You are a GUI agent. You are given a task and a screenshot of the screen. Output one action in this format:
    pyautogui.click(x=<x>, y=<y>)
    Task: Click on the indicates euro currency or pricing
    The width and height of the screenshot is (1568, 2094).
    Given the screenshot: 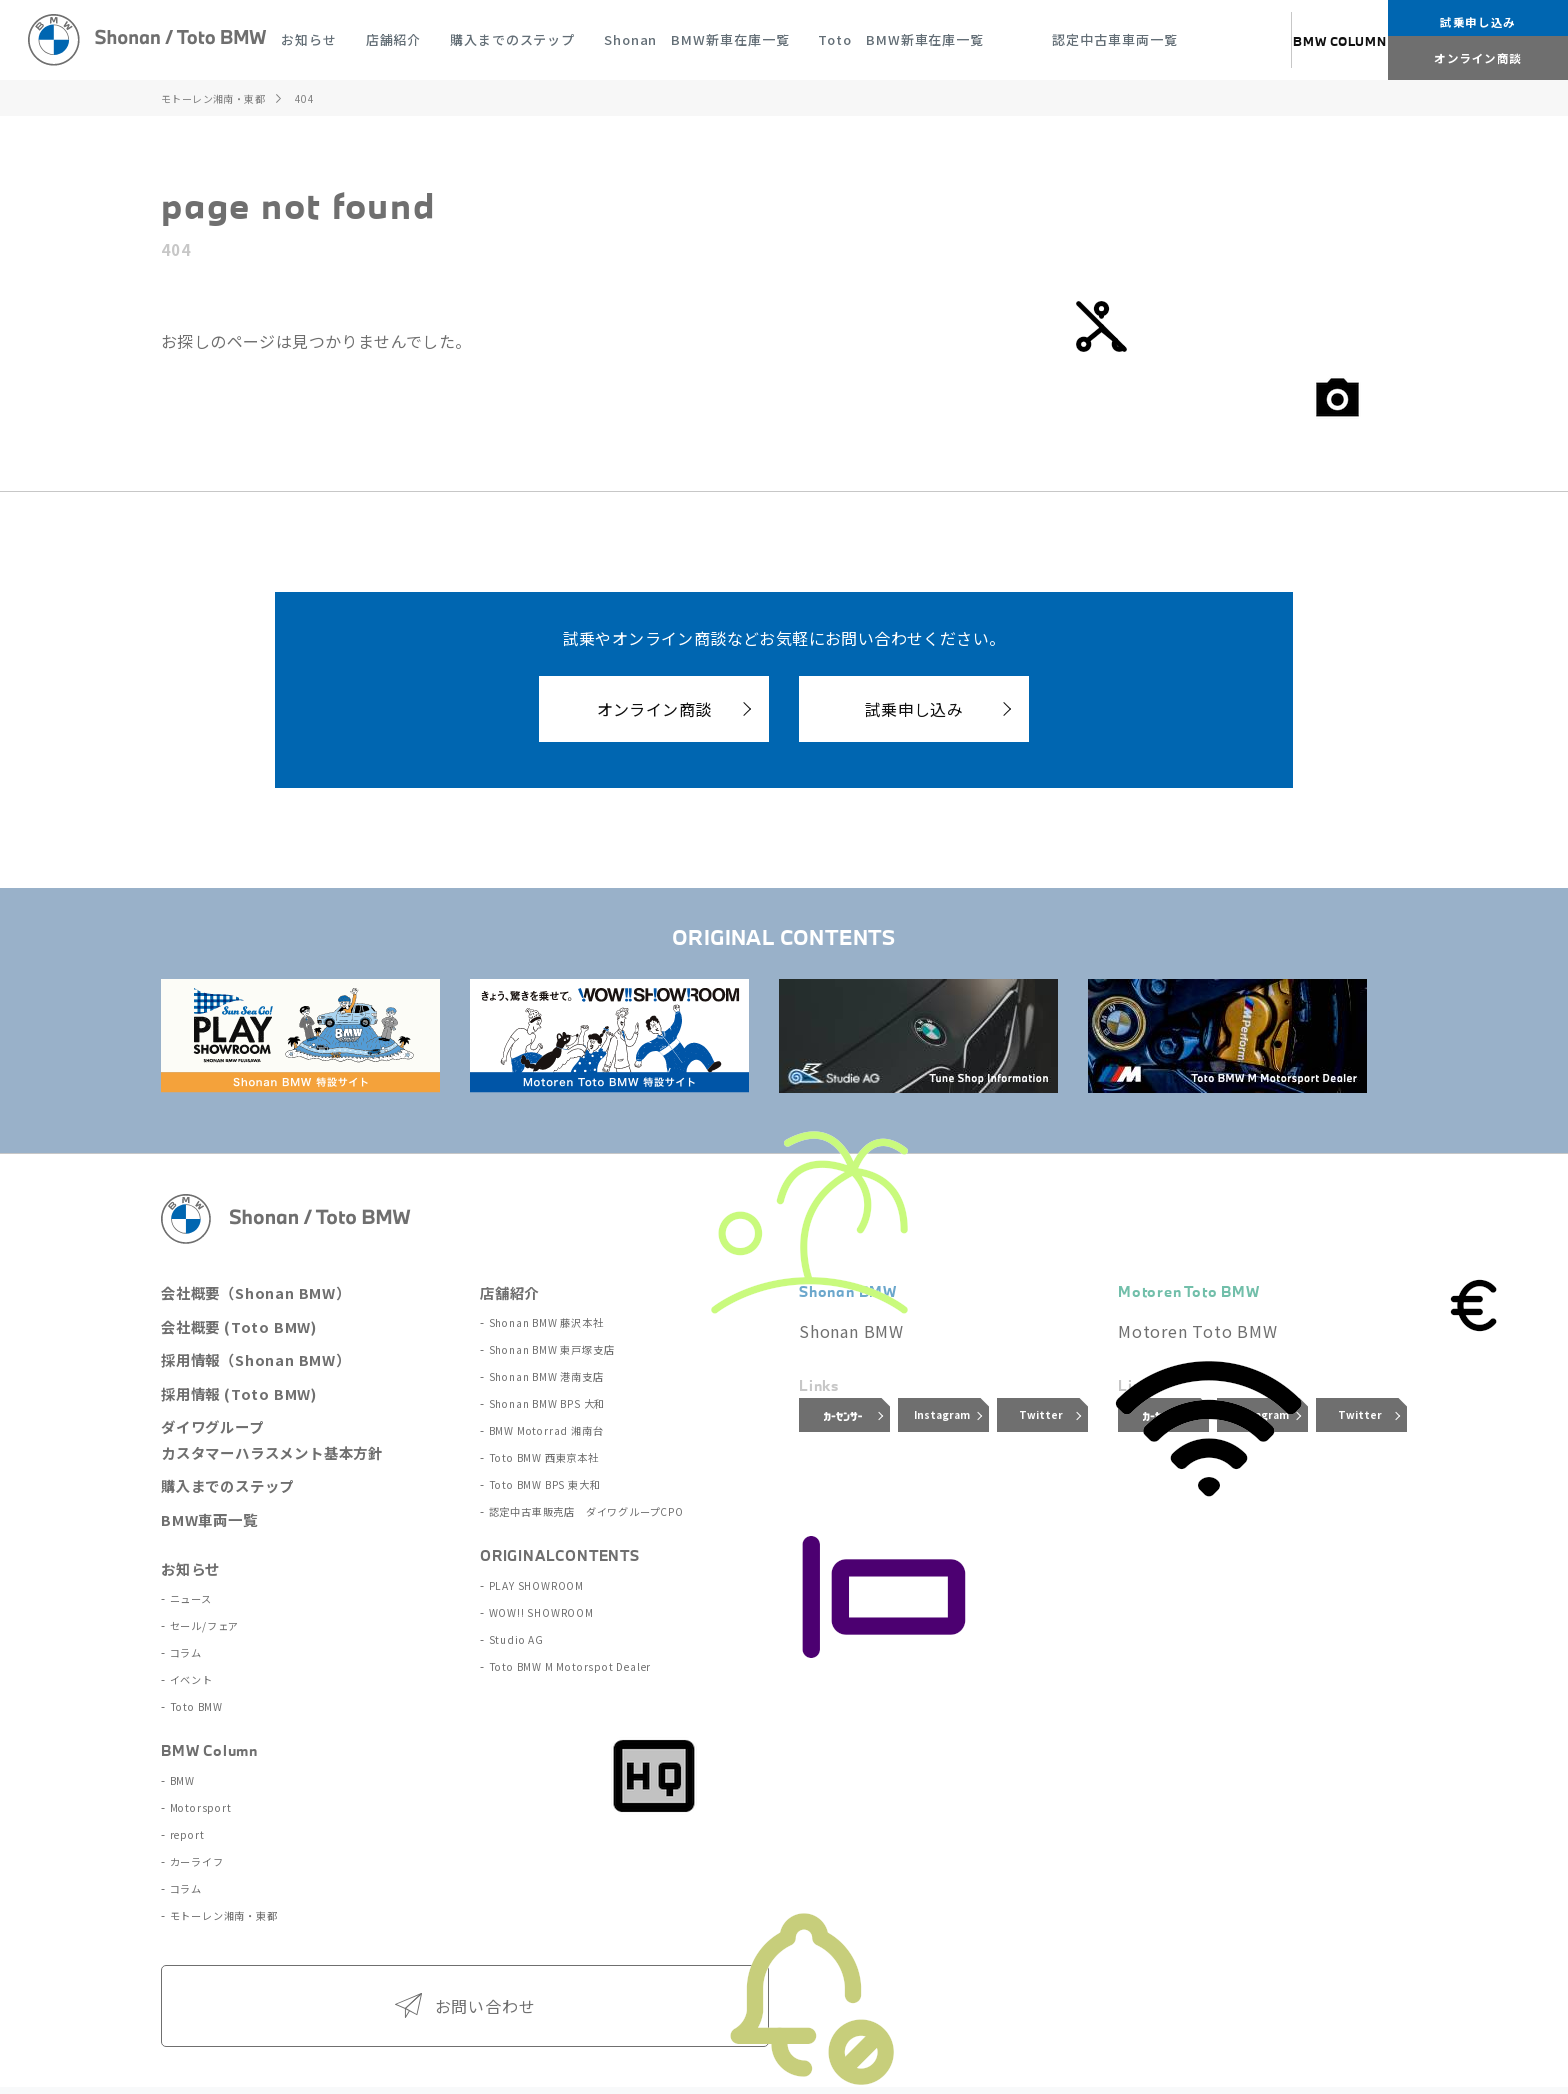 What is the action you would take?
    pyautogui.click(x=1476, y=1305)
    